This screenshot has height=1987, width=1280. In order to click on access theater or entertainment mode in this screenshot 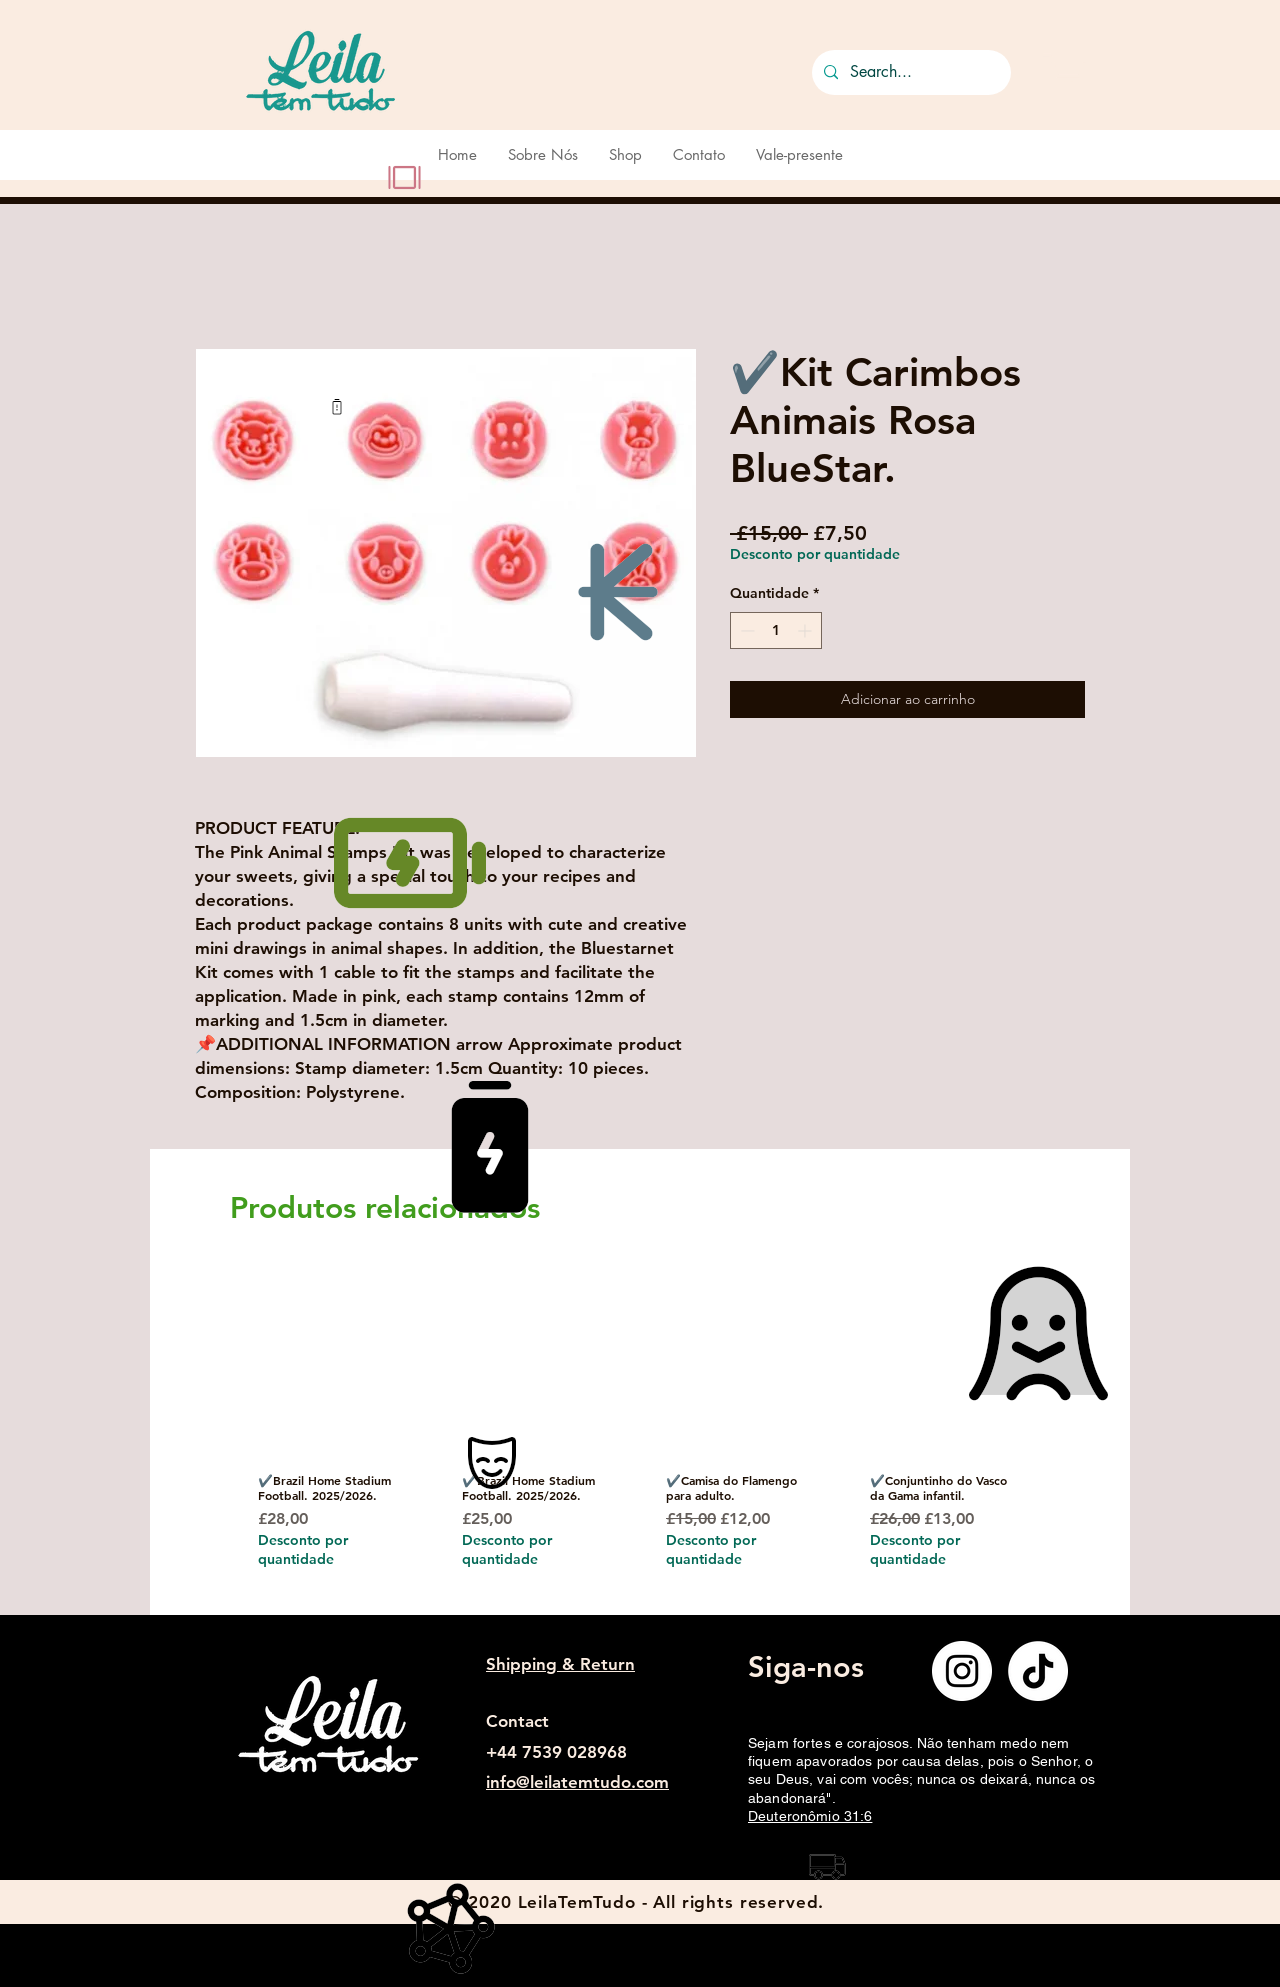, I will do `click(492, 1461)`.